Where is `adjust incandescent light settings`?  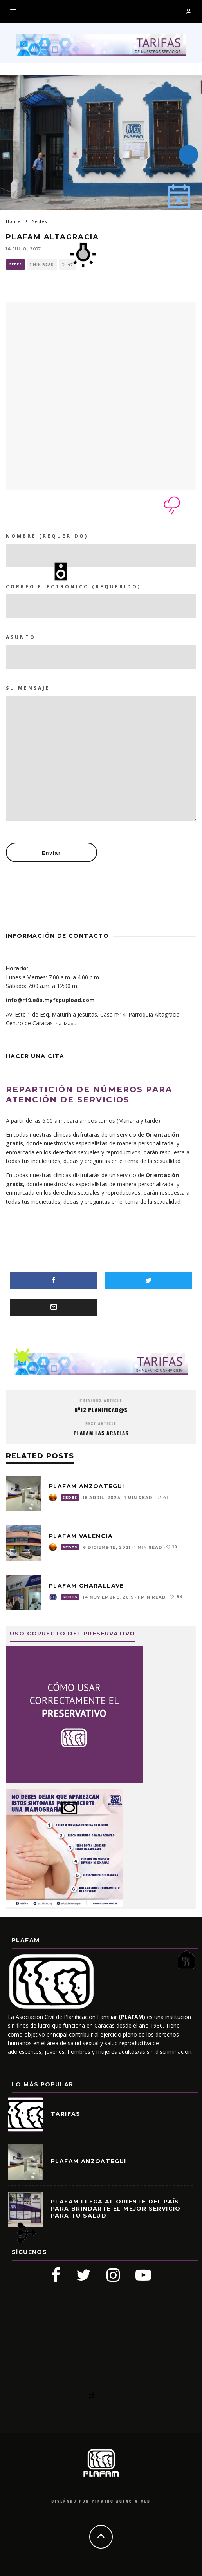 adjust incandescent light settings is located at coordinates (83, 254).